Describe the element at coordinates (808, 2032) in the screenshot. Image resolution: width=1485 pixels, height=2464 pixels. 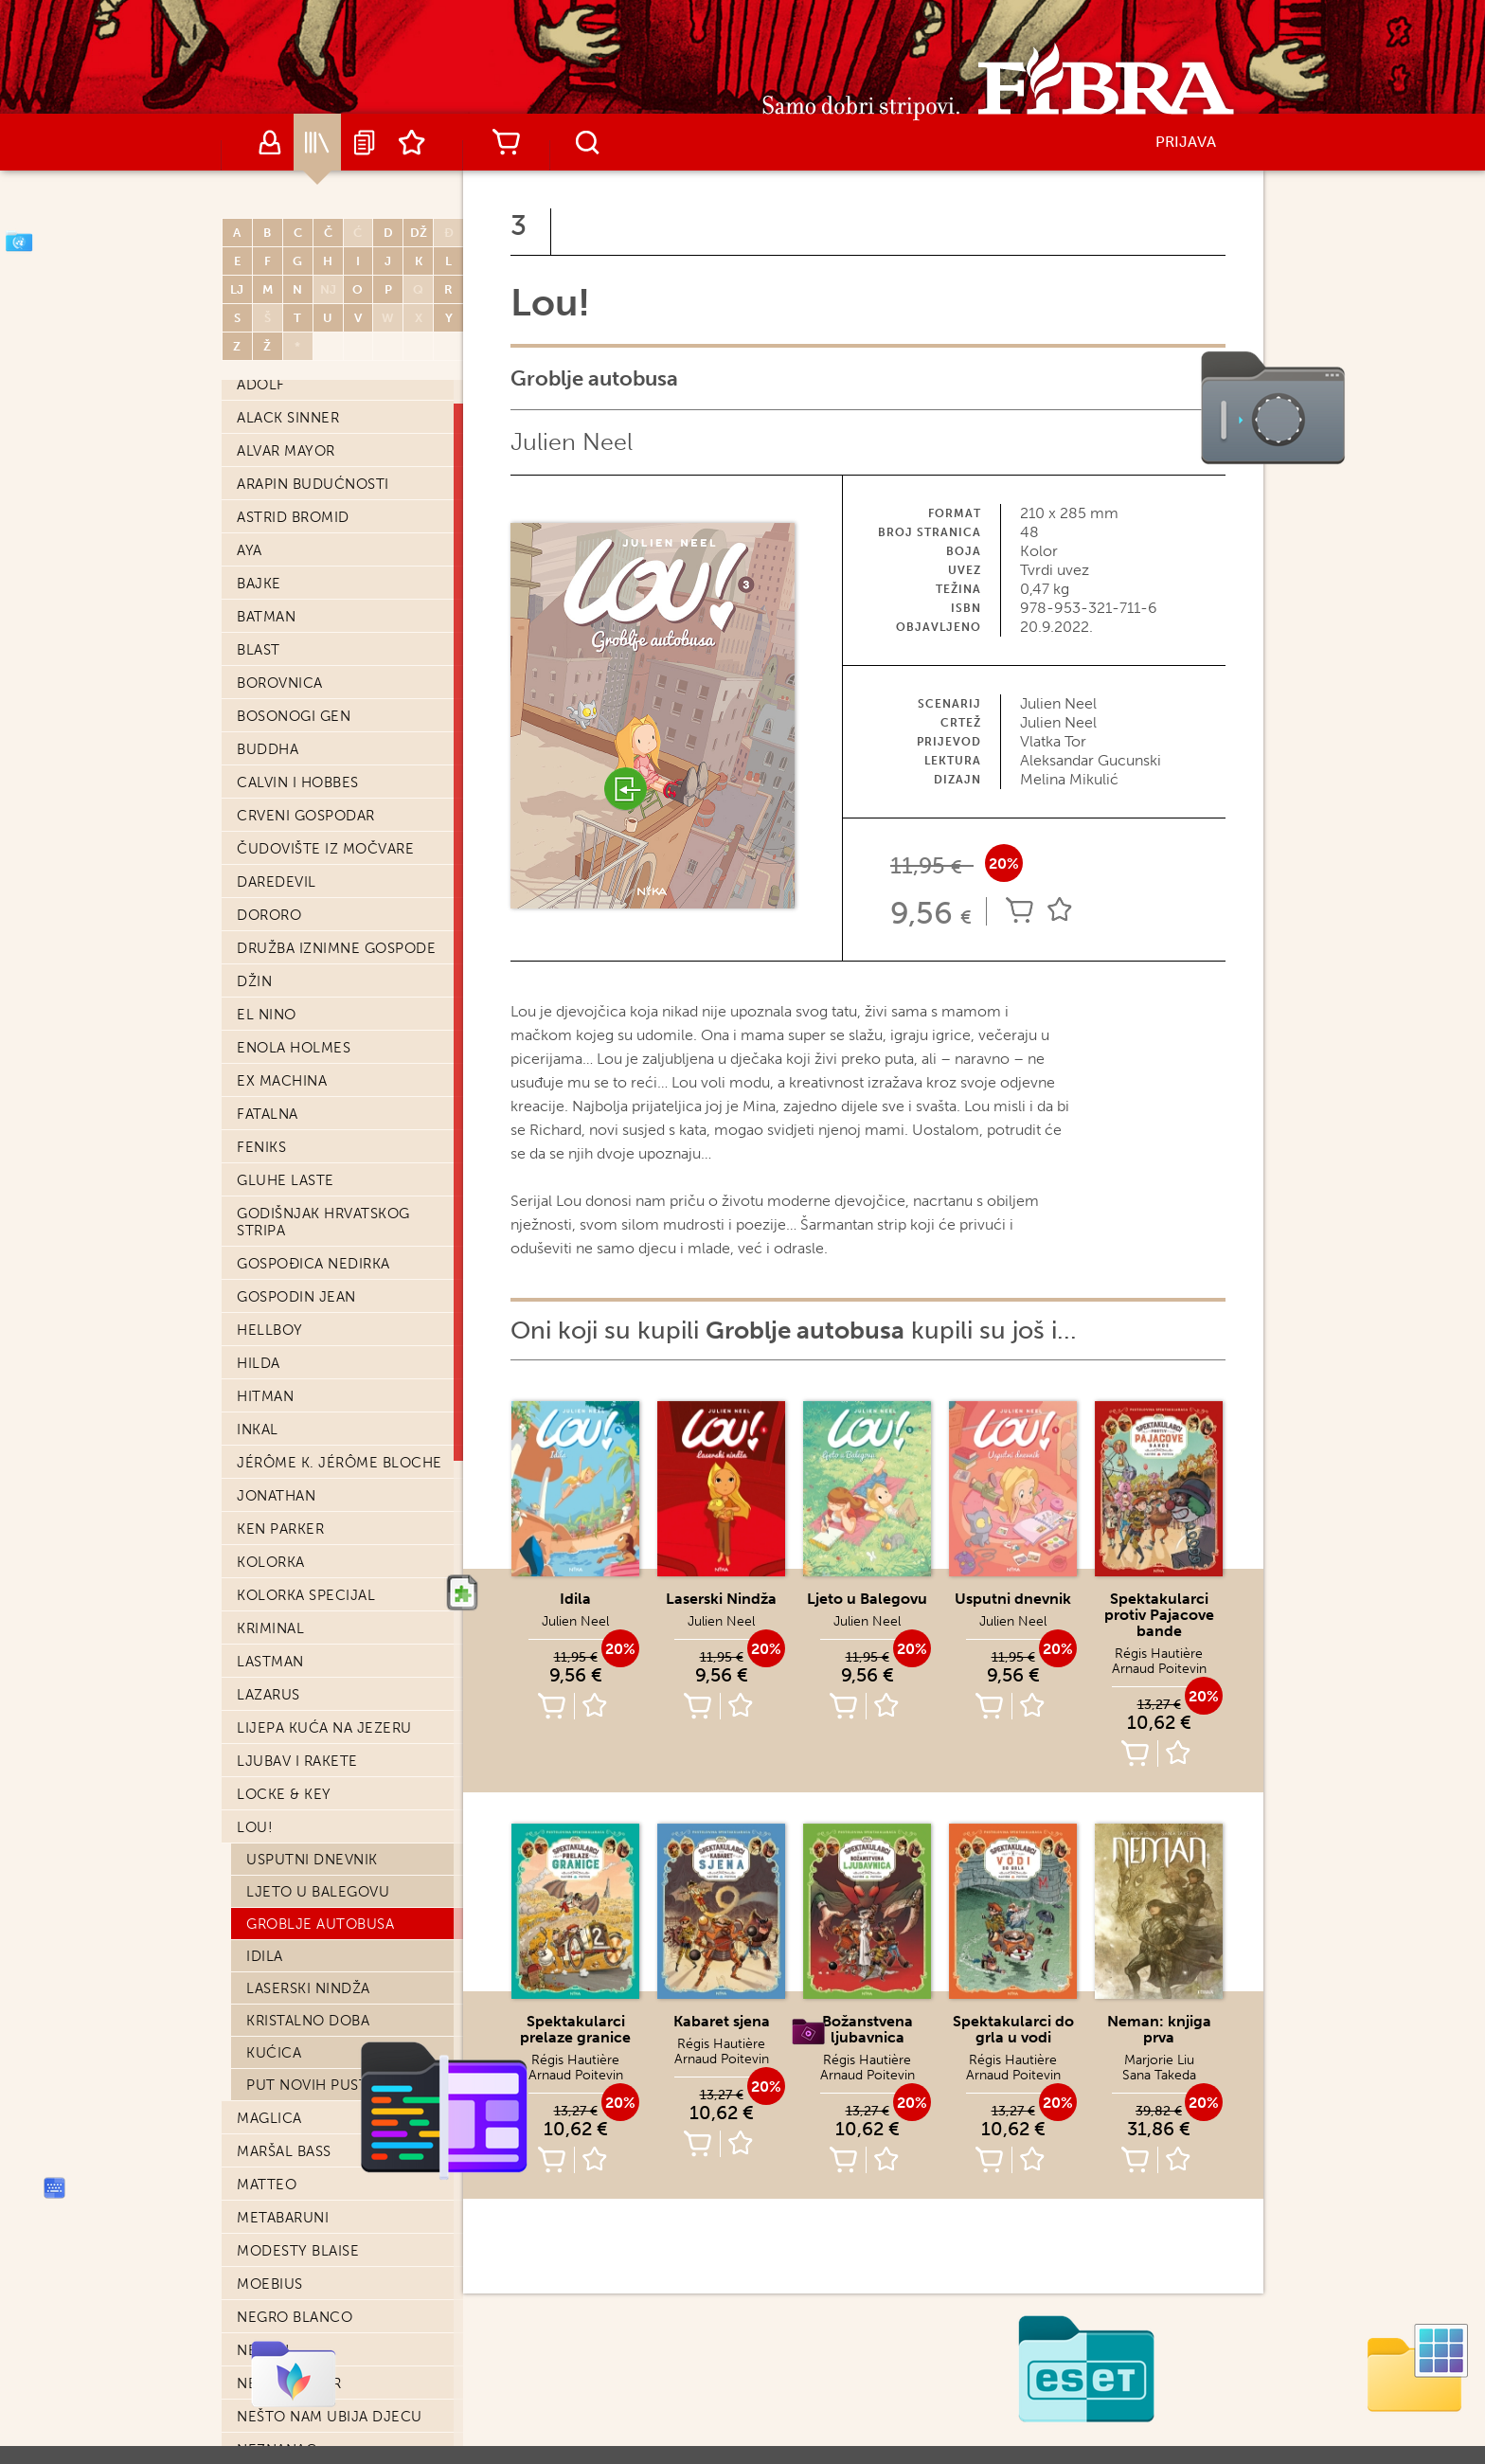
I see `open adobe premiere elements project folder` at that location.